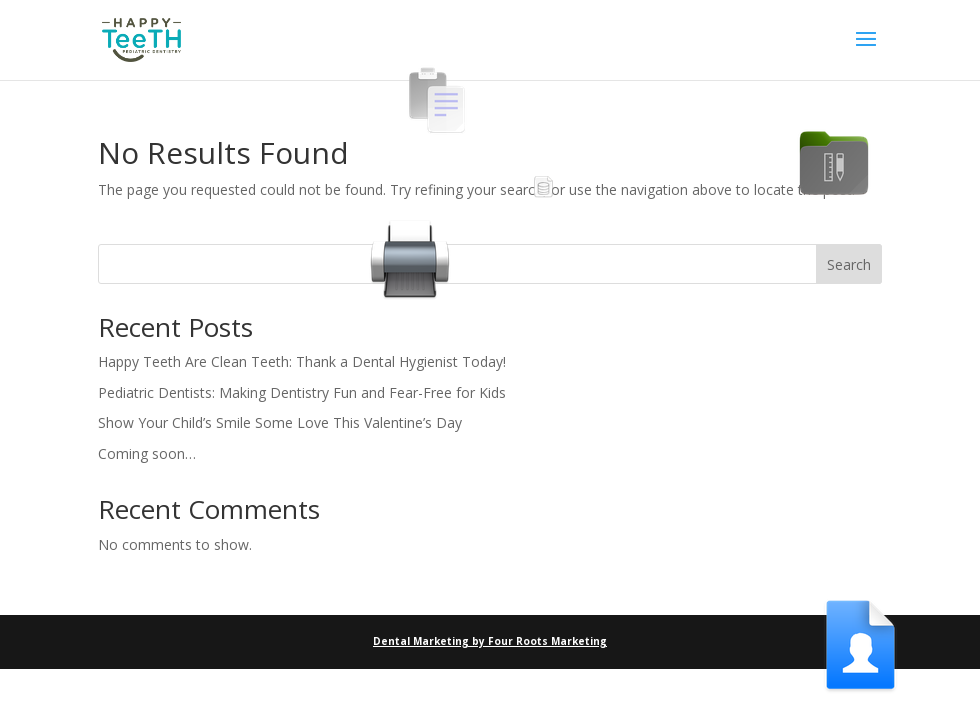 The width and height of the screenshot is (980, 720). What do you see at coordinates (437, 100) in the screenshot?
I see `paste content from clipboard` at bounding box center [437, 100].